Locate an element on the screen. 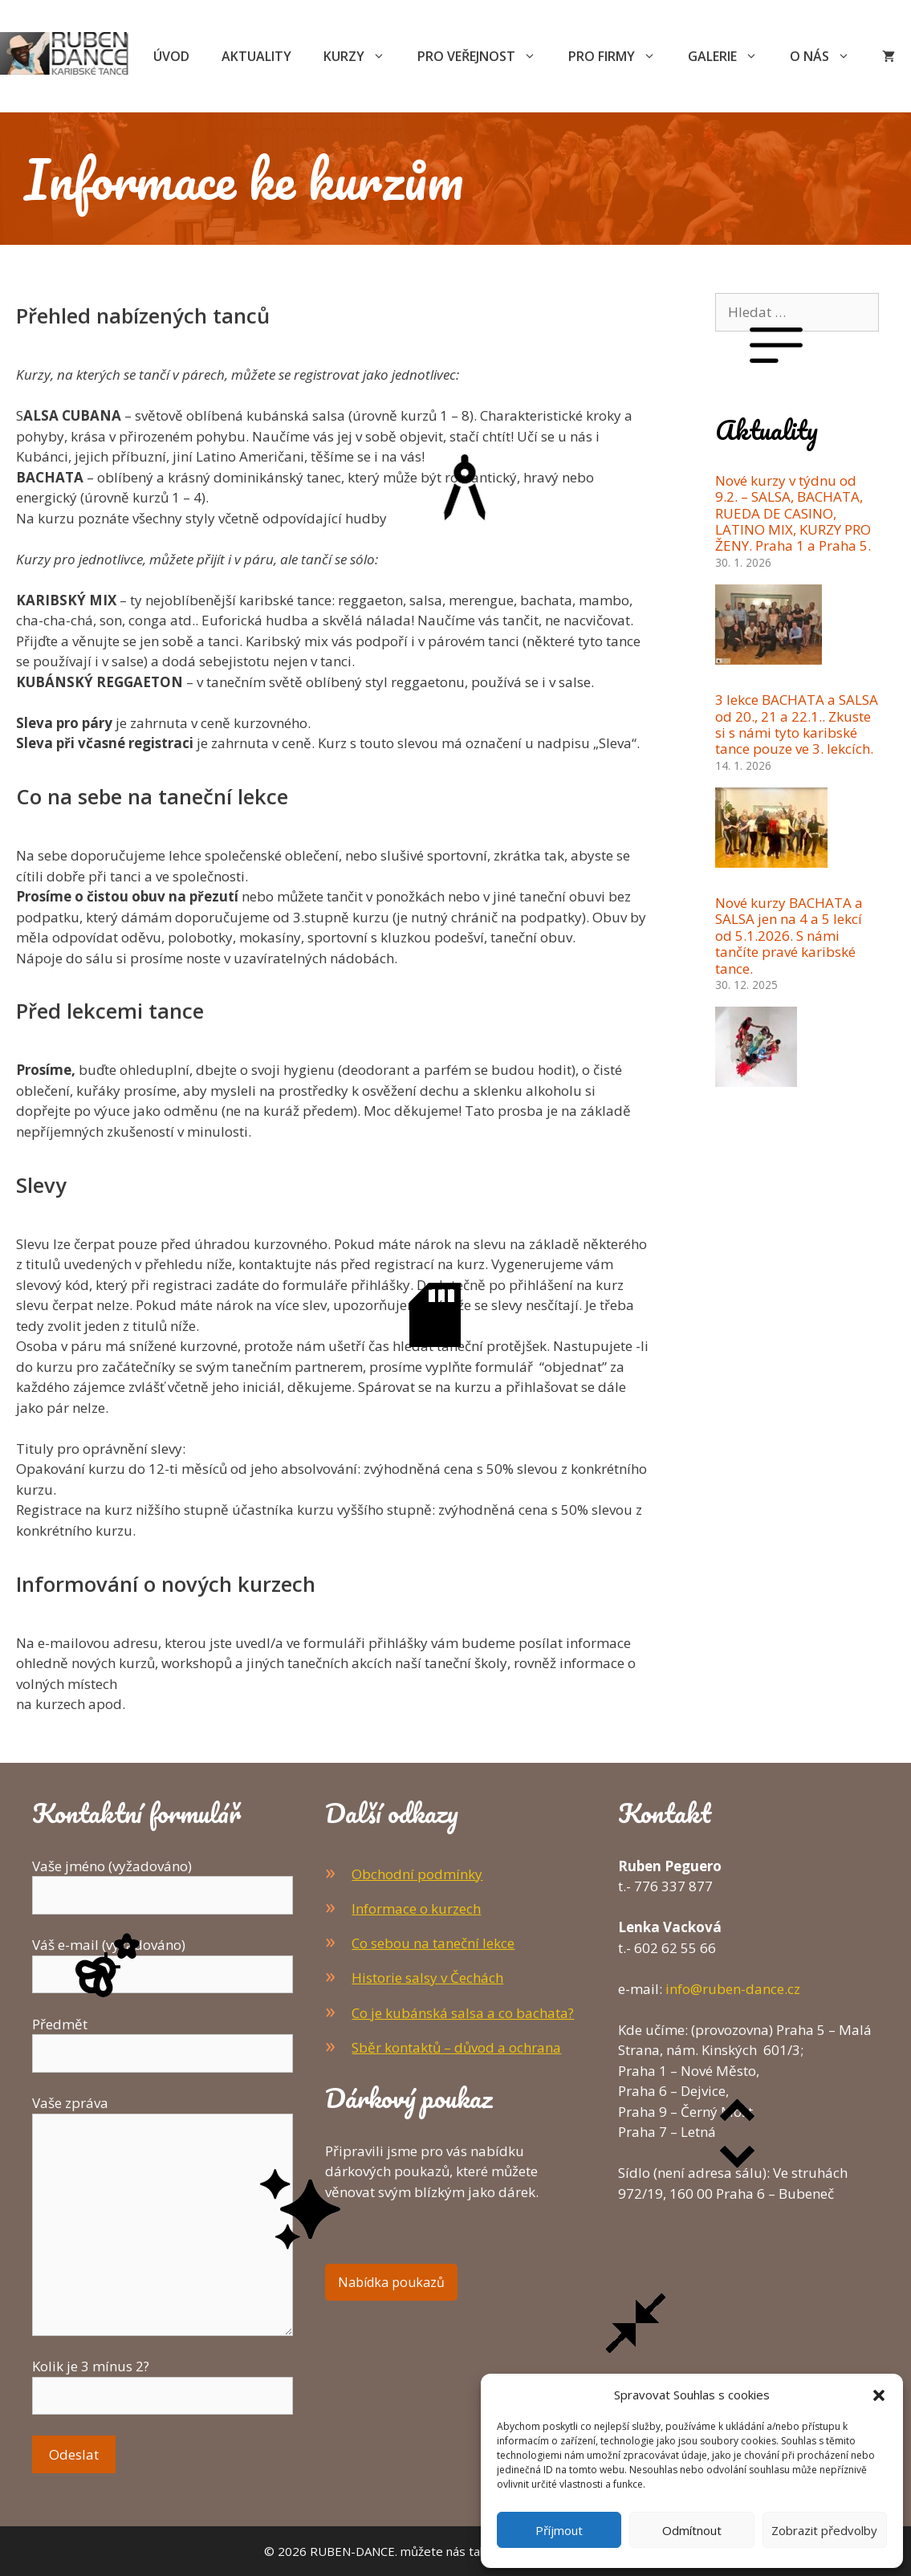 This screenshot has width=911, height=2576. access architecture or design tools is located at coordinates (465, 487).